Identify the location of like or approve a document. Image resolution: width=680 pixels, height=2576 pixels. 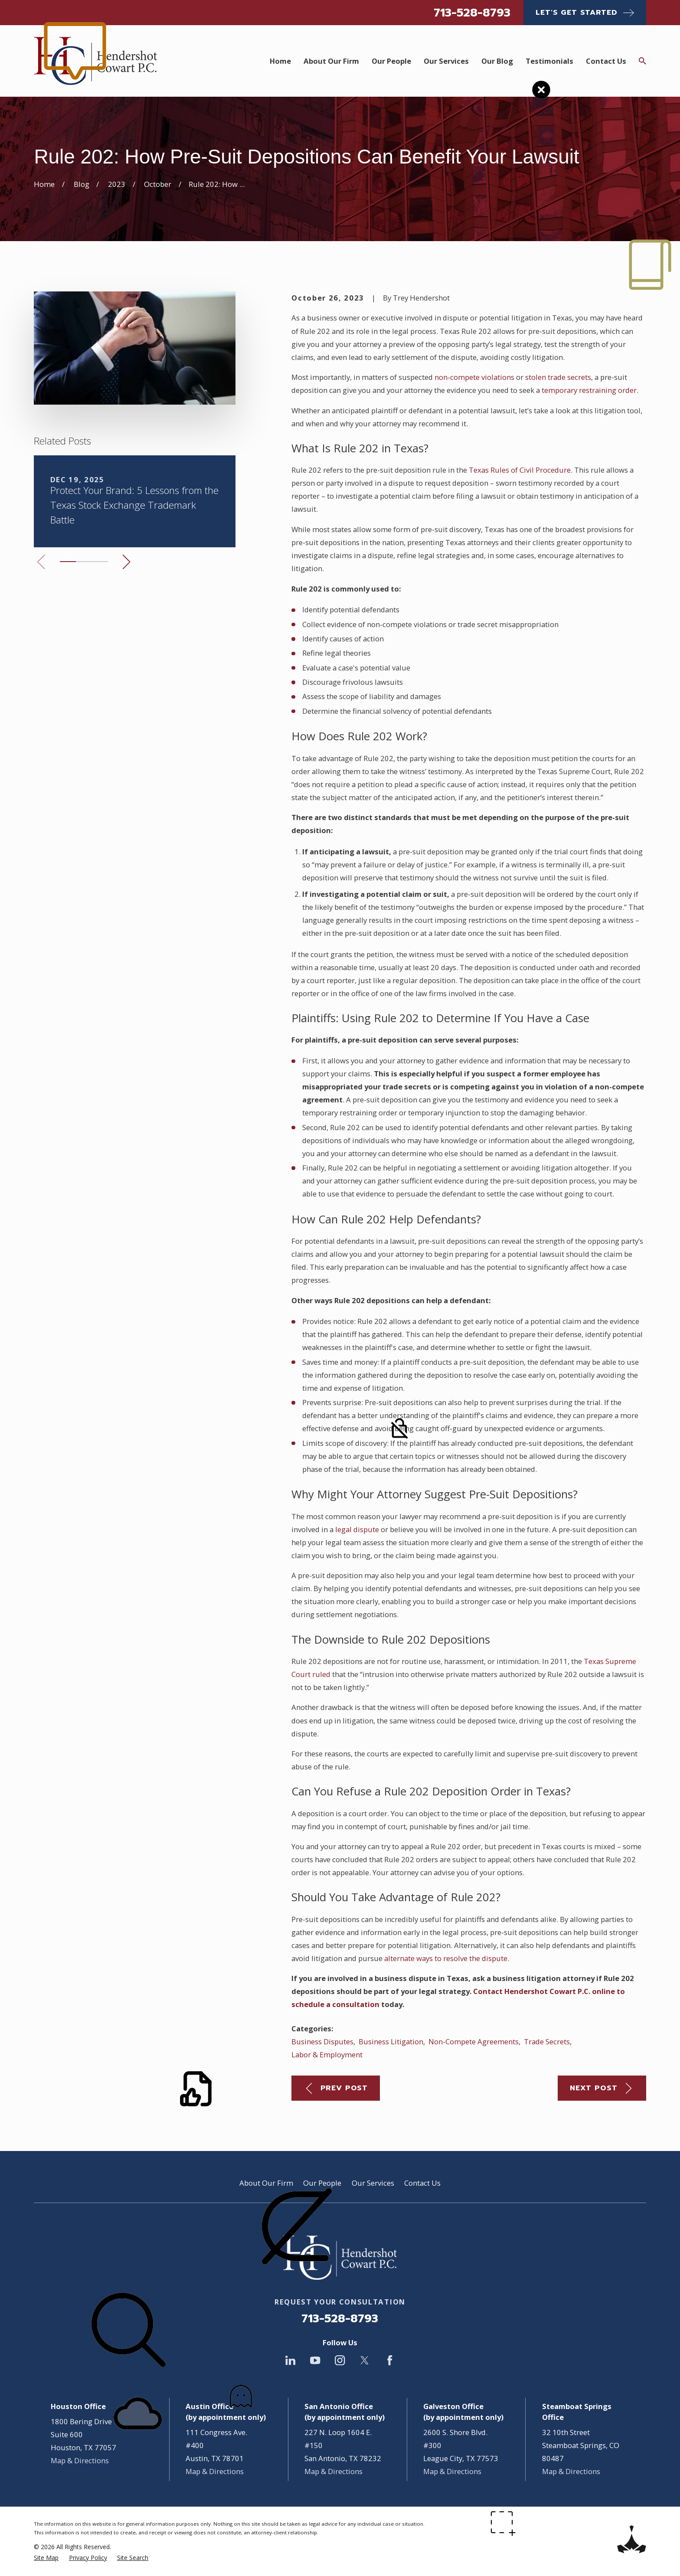
(197, 2089).